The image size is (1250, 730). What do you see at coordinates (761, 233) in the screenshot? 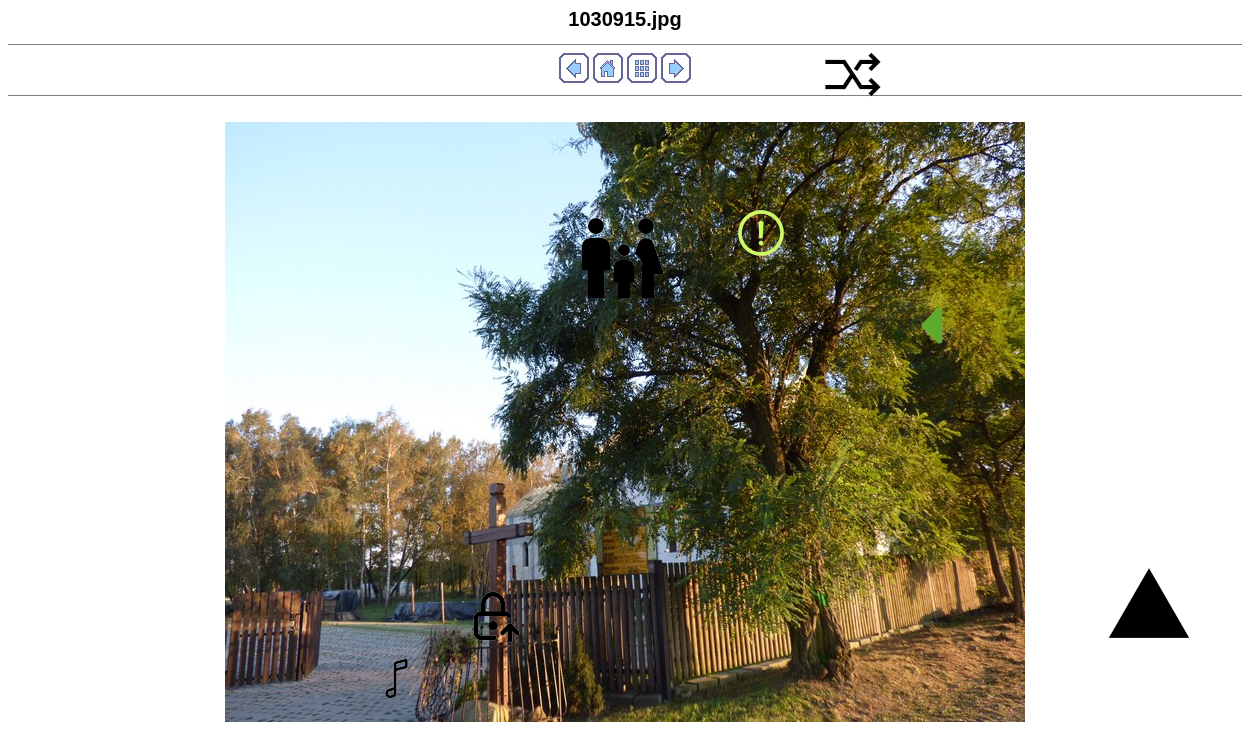
I see `indicates a warning or alert that needs attention` at bounding box center [761, 233].